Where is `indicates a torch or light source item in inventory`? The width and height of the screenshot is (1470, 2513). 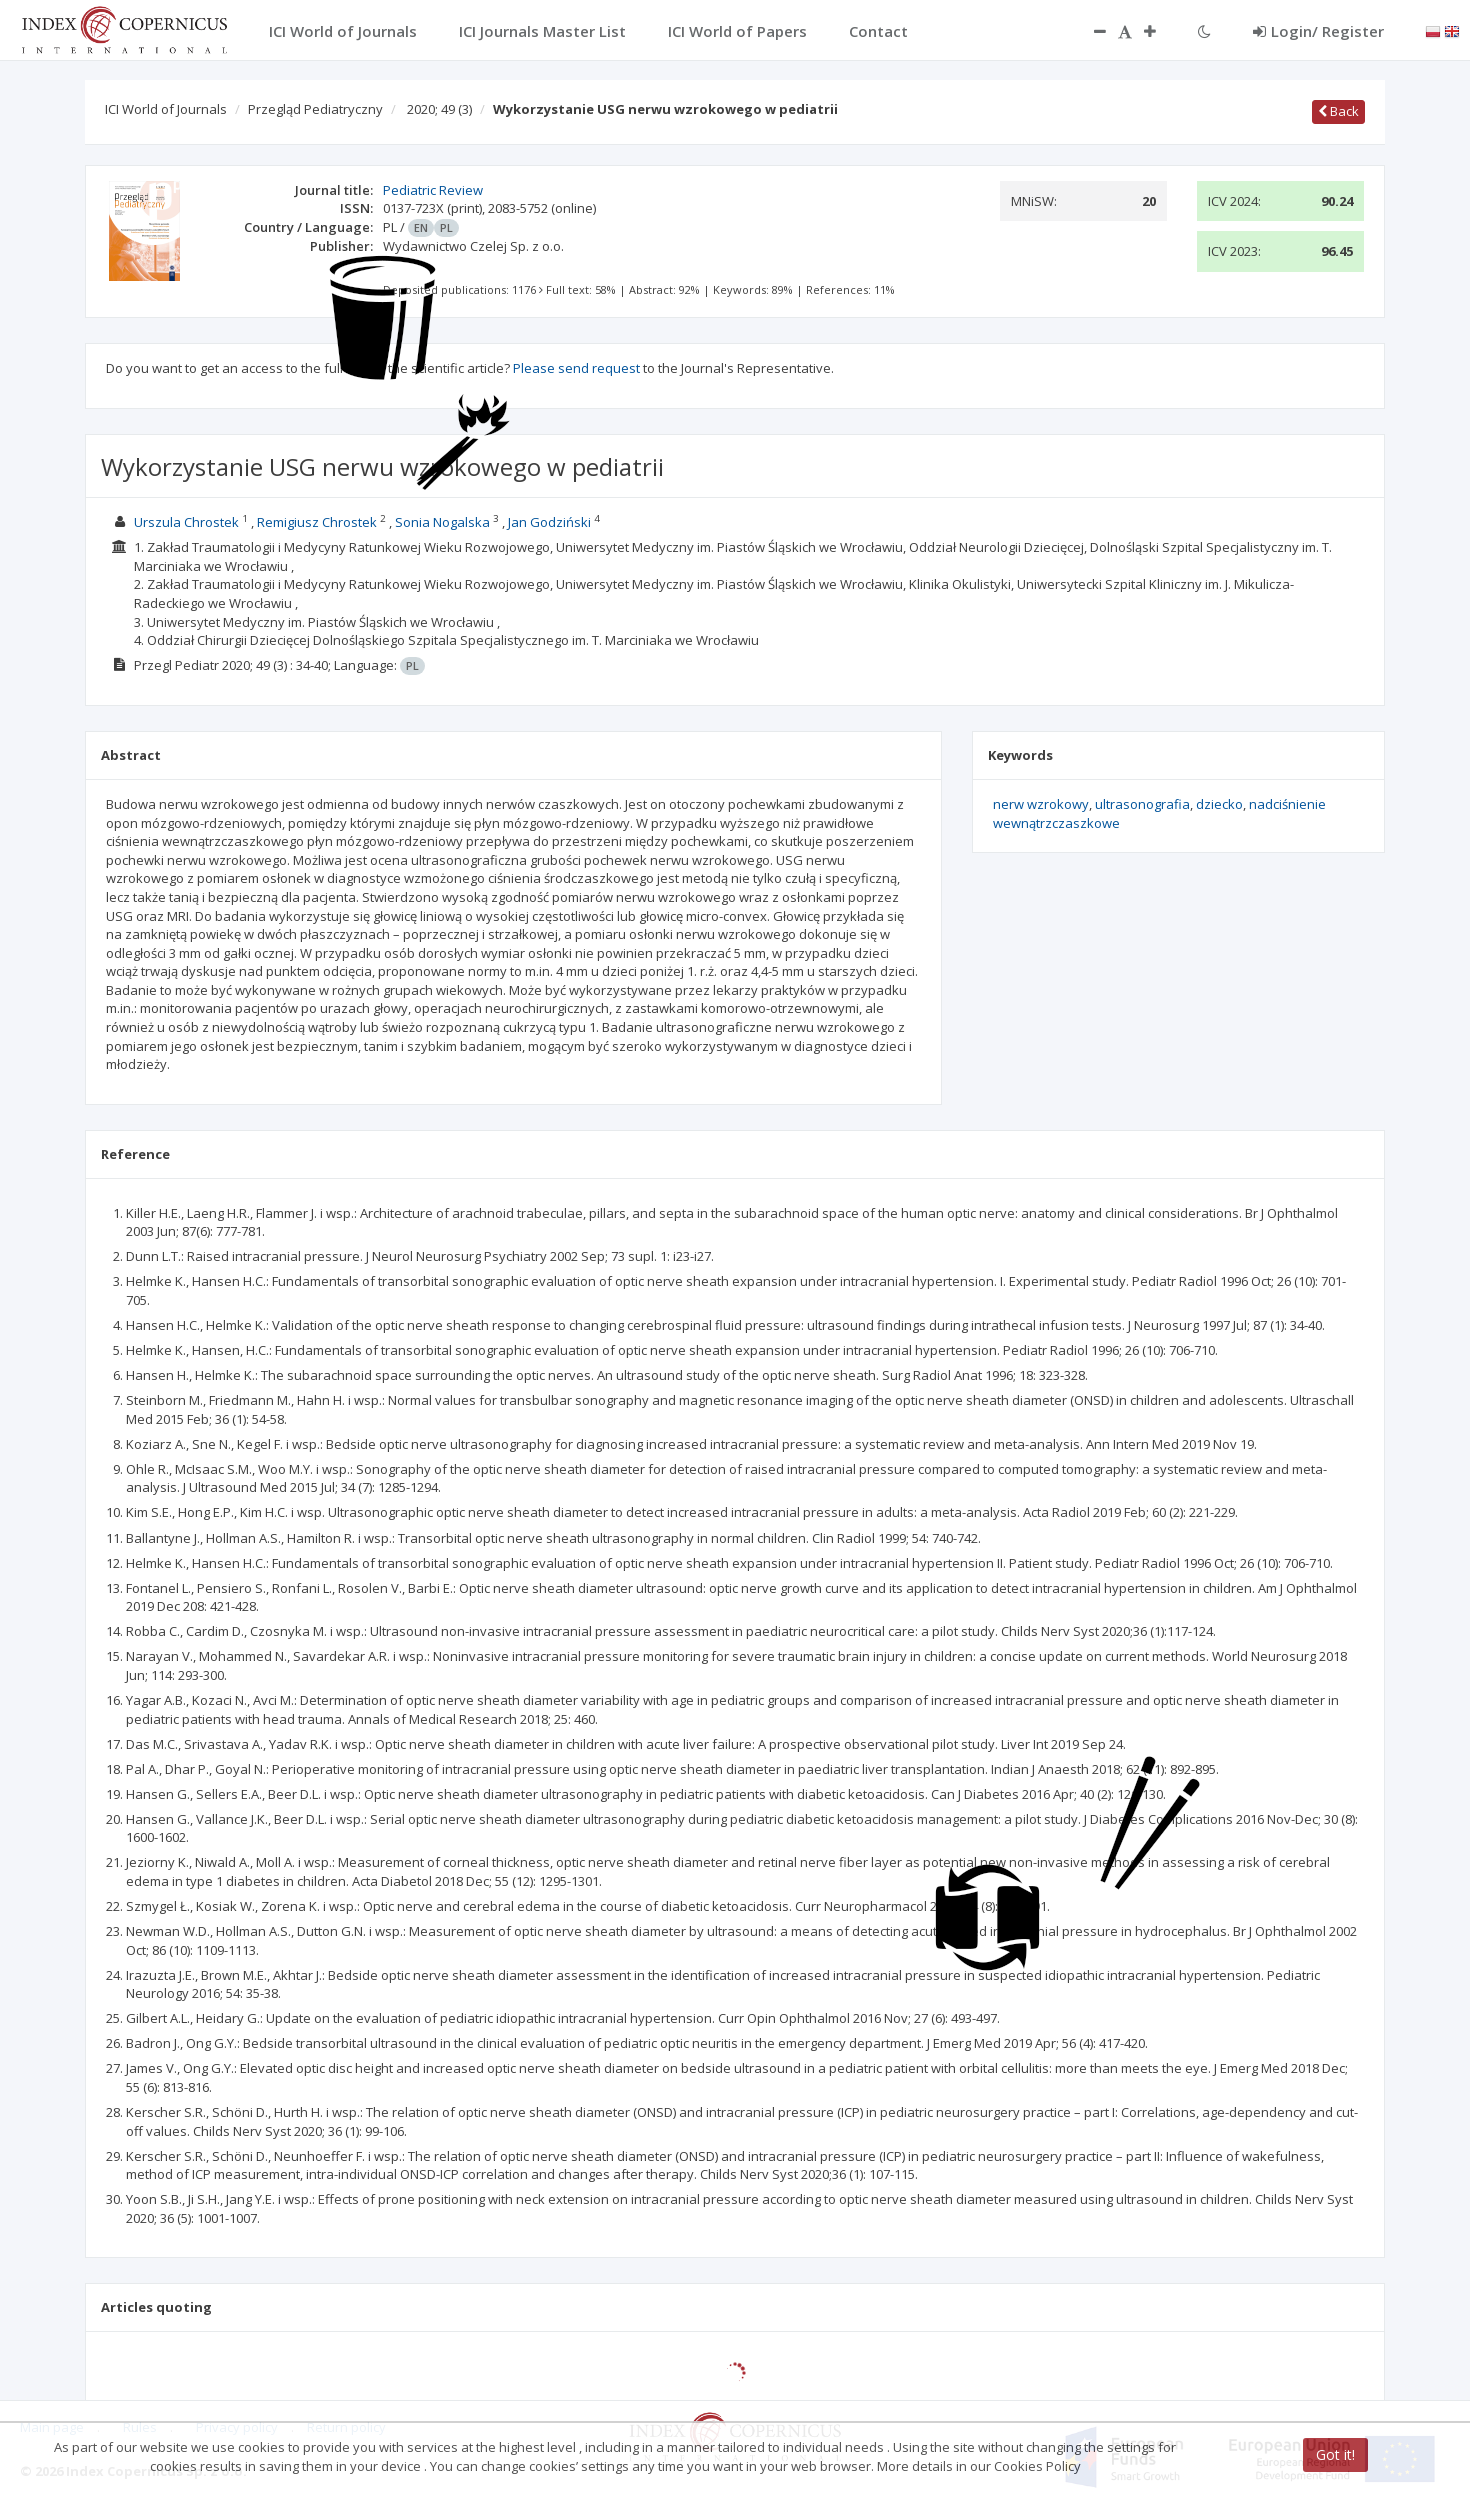 indicates a torch or light source item in inventory is located at coordinates (463, 442).